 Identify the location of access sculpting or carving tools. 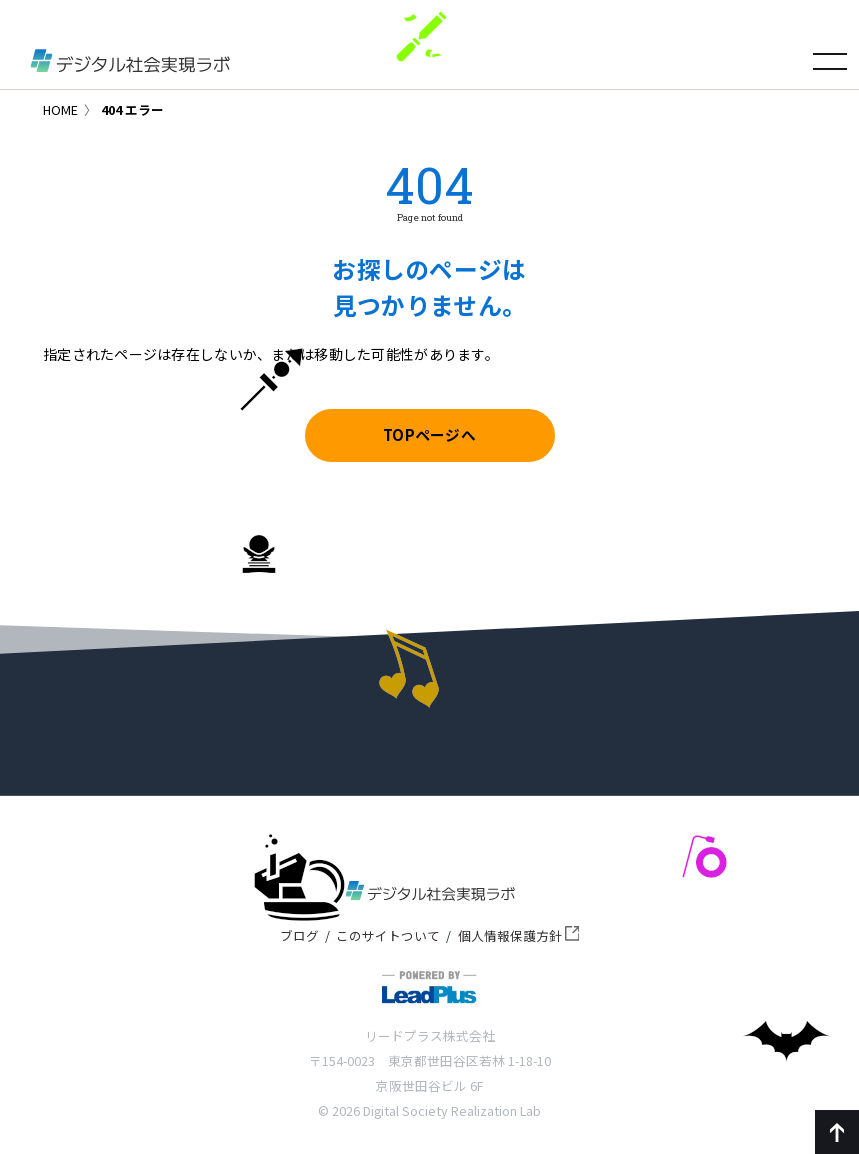
(422, 36).